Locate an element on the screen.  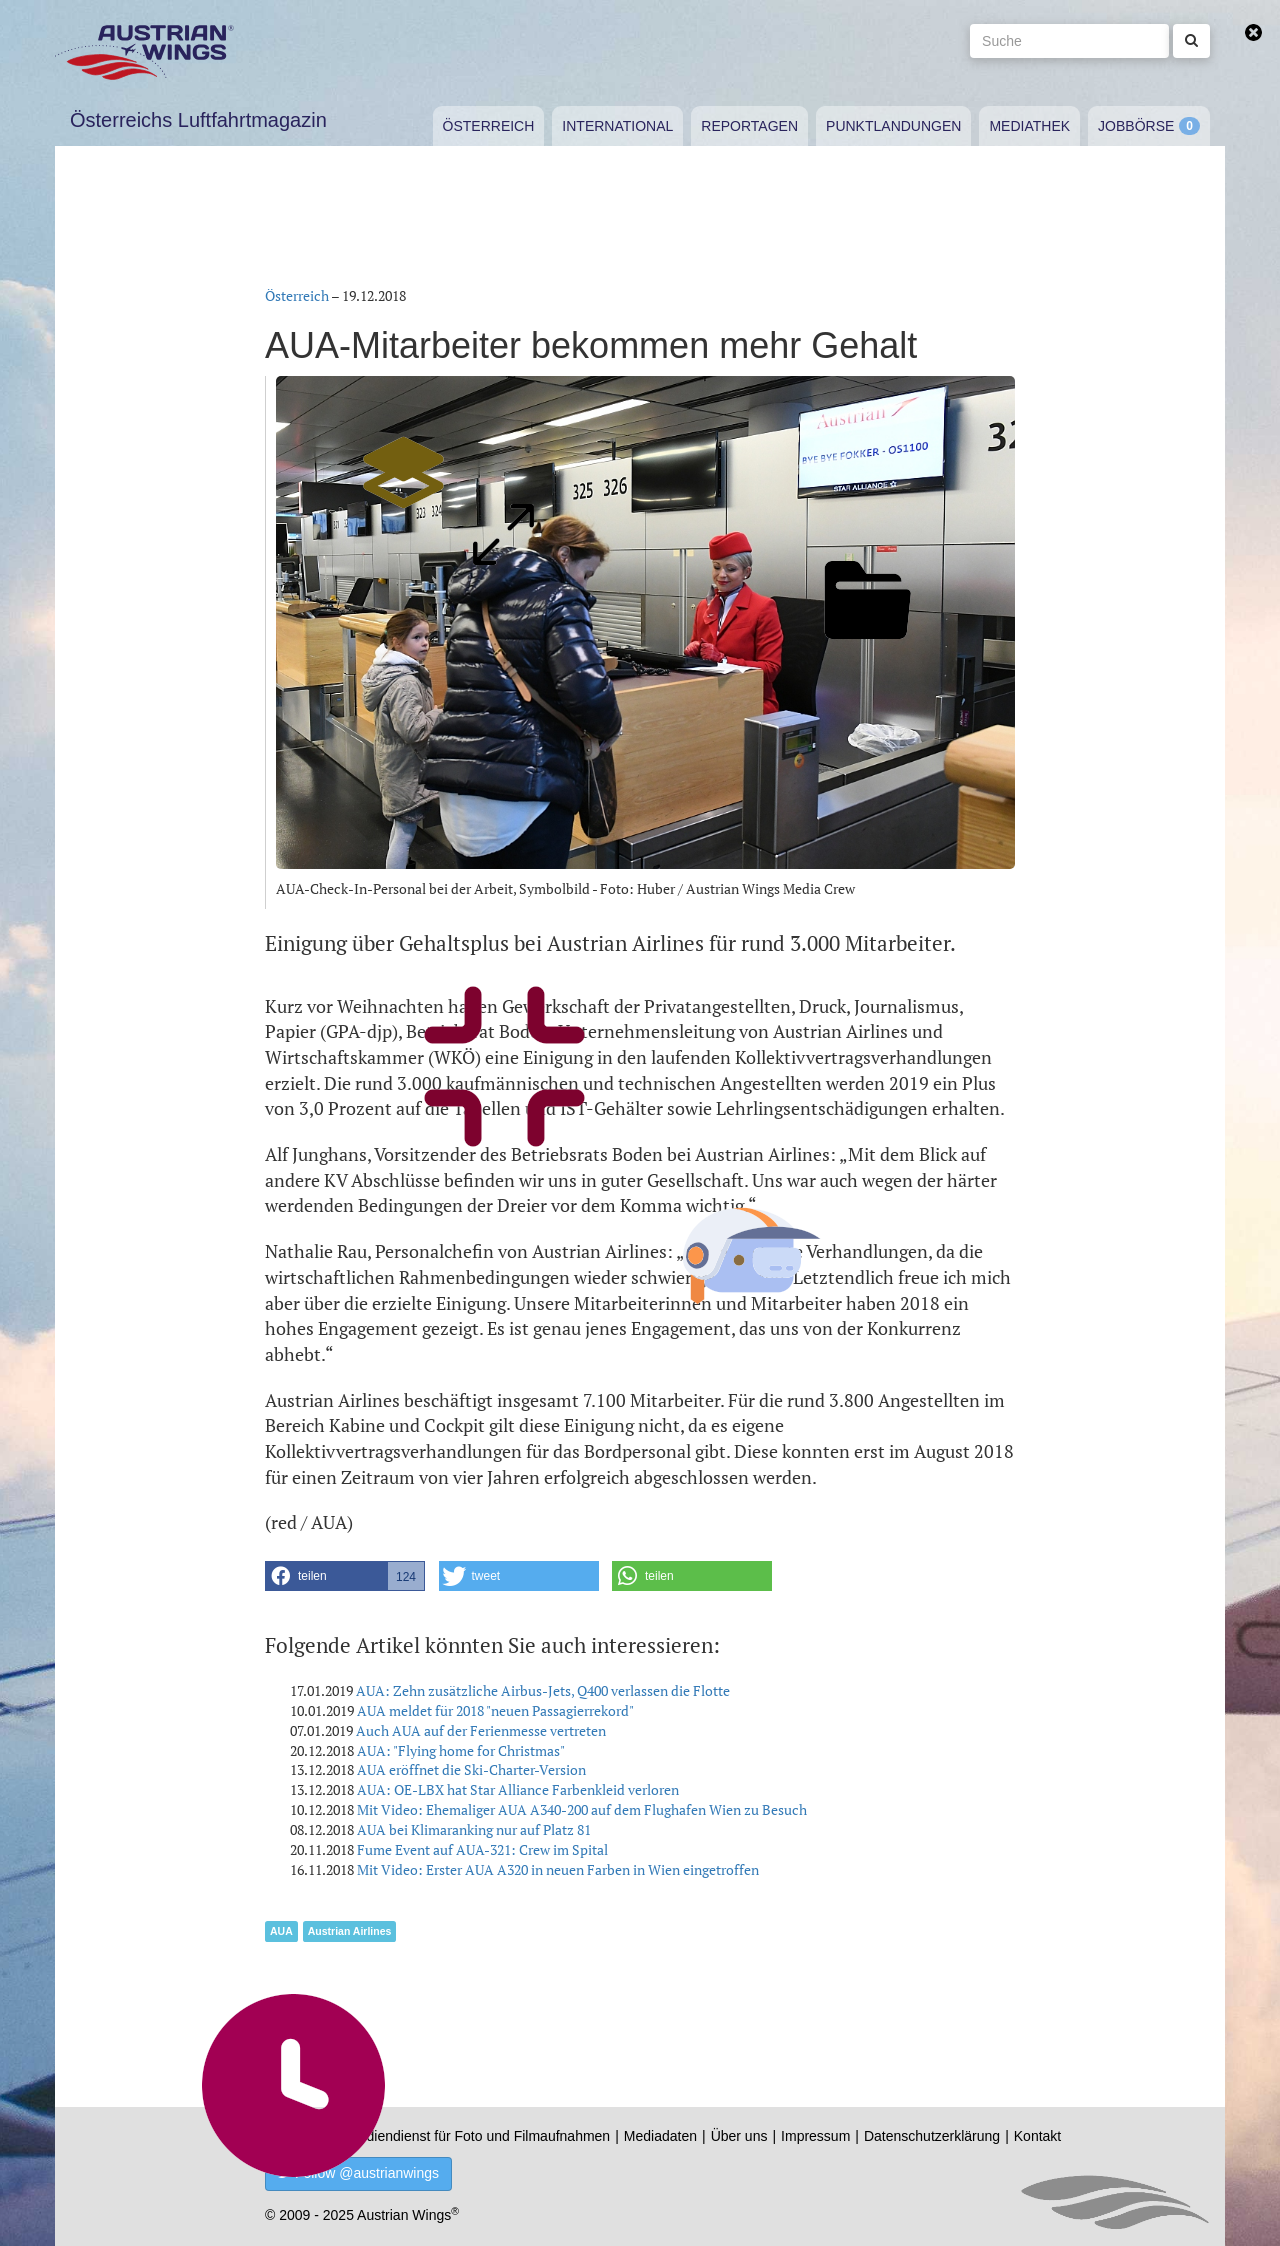
view time or clock settings is located at coordinates (293, 2085).